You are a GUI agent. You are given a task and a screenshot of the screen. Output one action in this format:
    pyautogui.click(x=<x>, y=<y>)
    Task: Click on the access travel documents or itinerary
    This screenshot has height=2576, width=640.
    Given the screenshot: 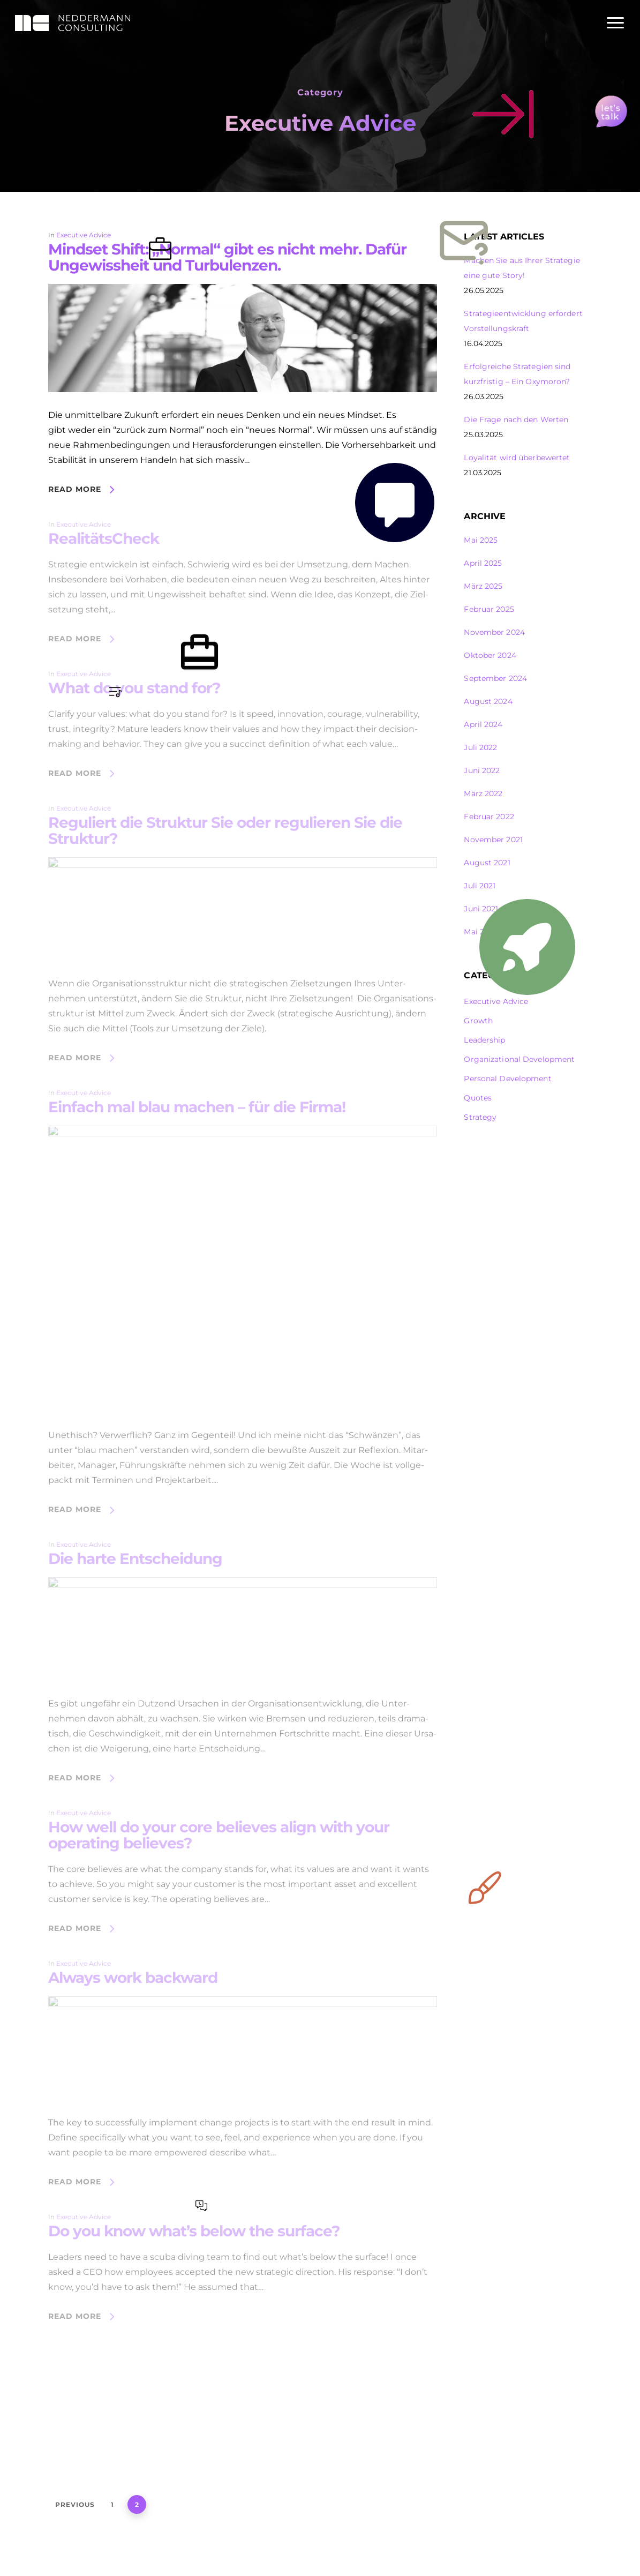 What is the action you would take?
    pyautogui.click(x=199, y=653)
    